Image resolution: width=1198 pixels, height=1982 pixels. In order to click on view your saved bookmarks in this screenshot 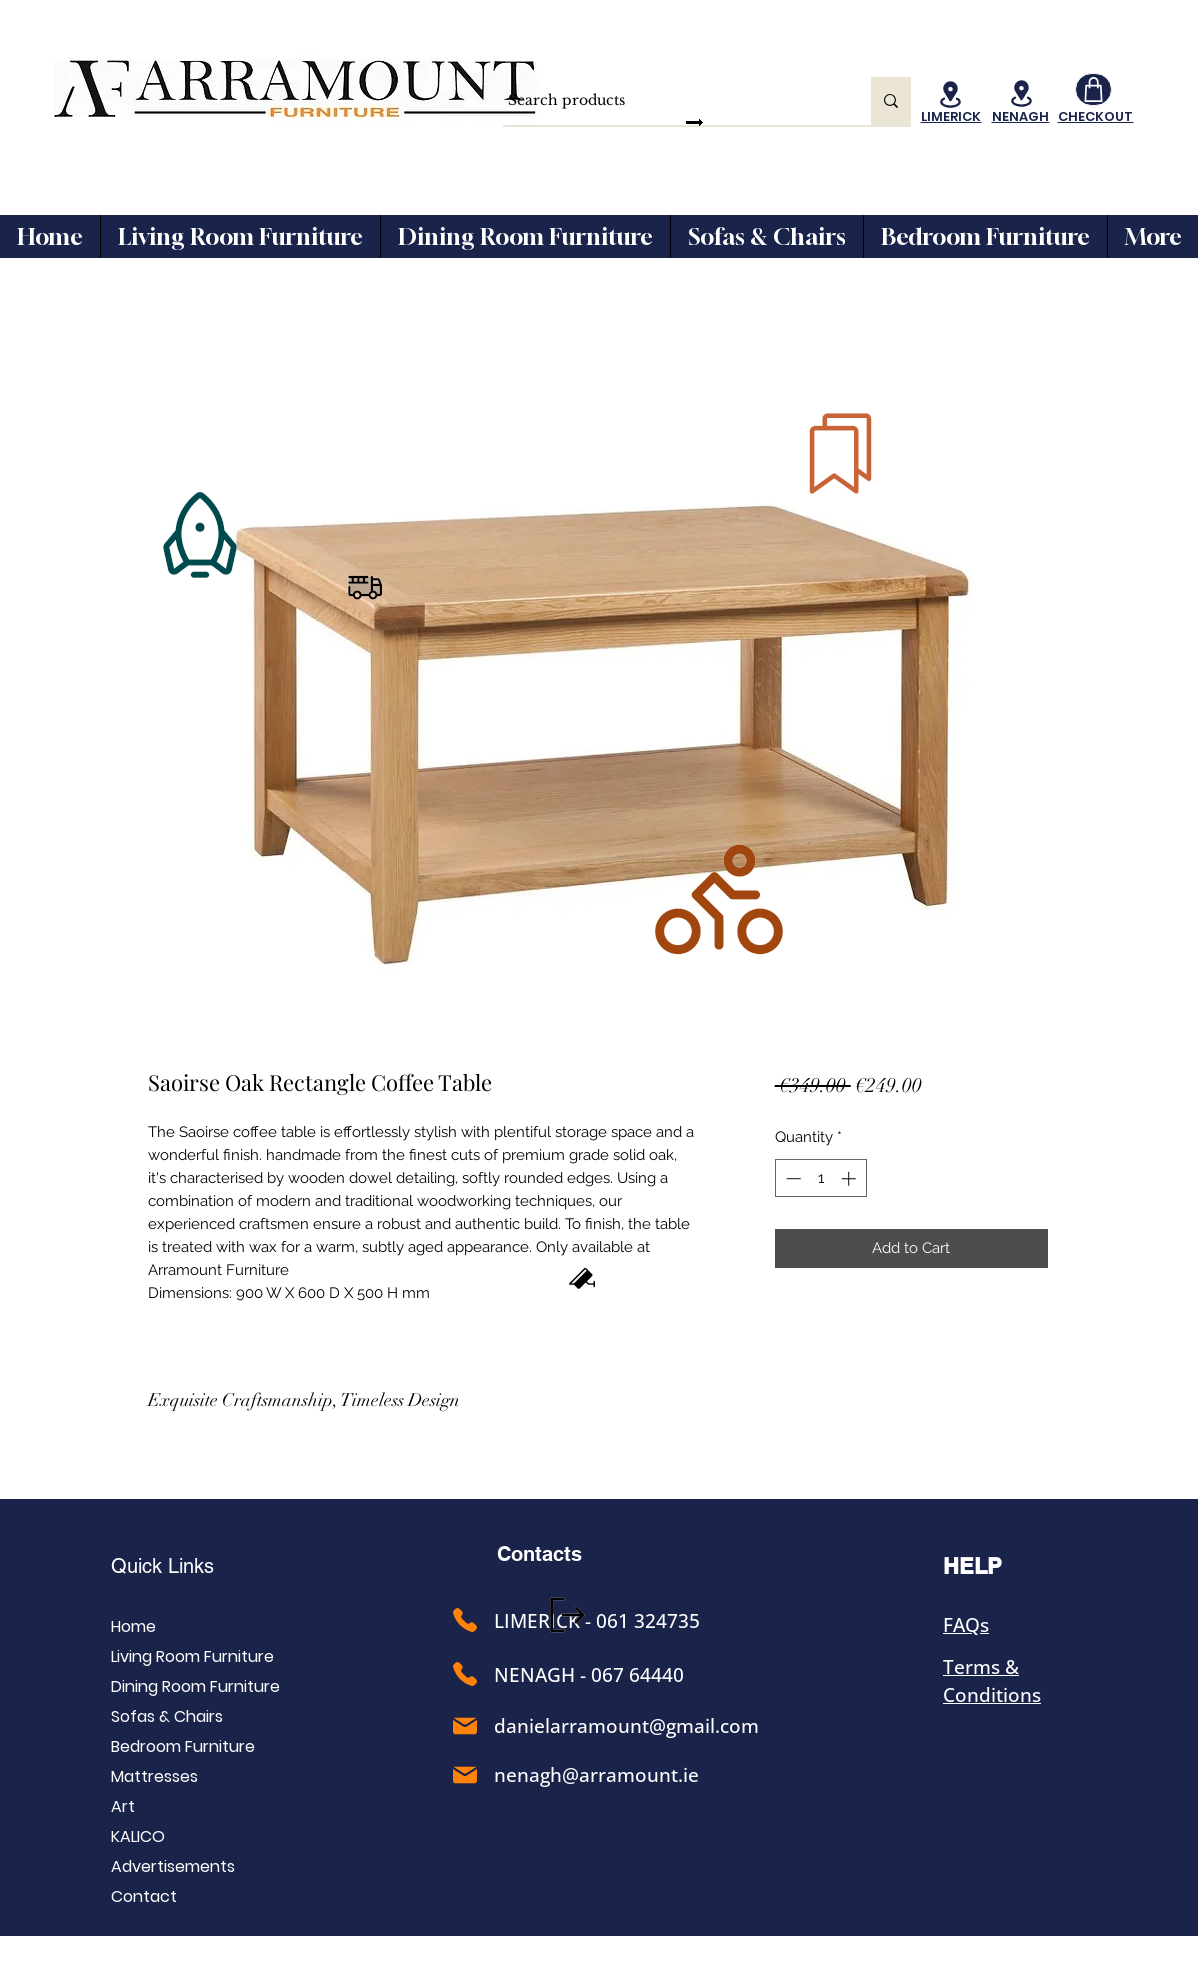, I will do `click(840, 453)`.